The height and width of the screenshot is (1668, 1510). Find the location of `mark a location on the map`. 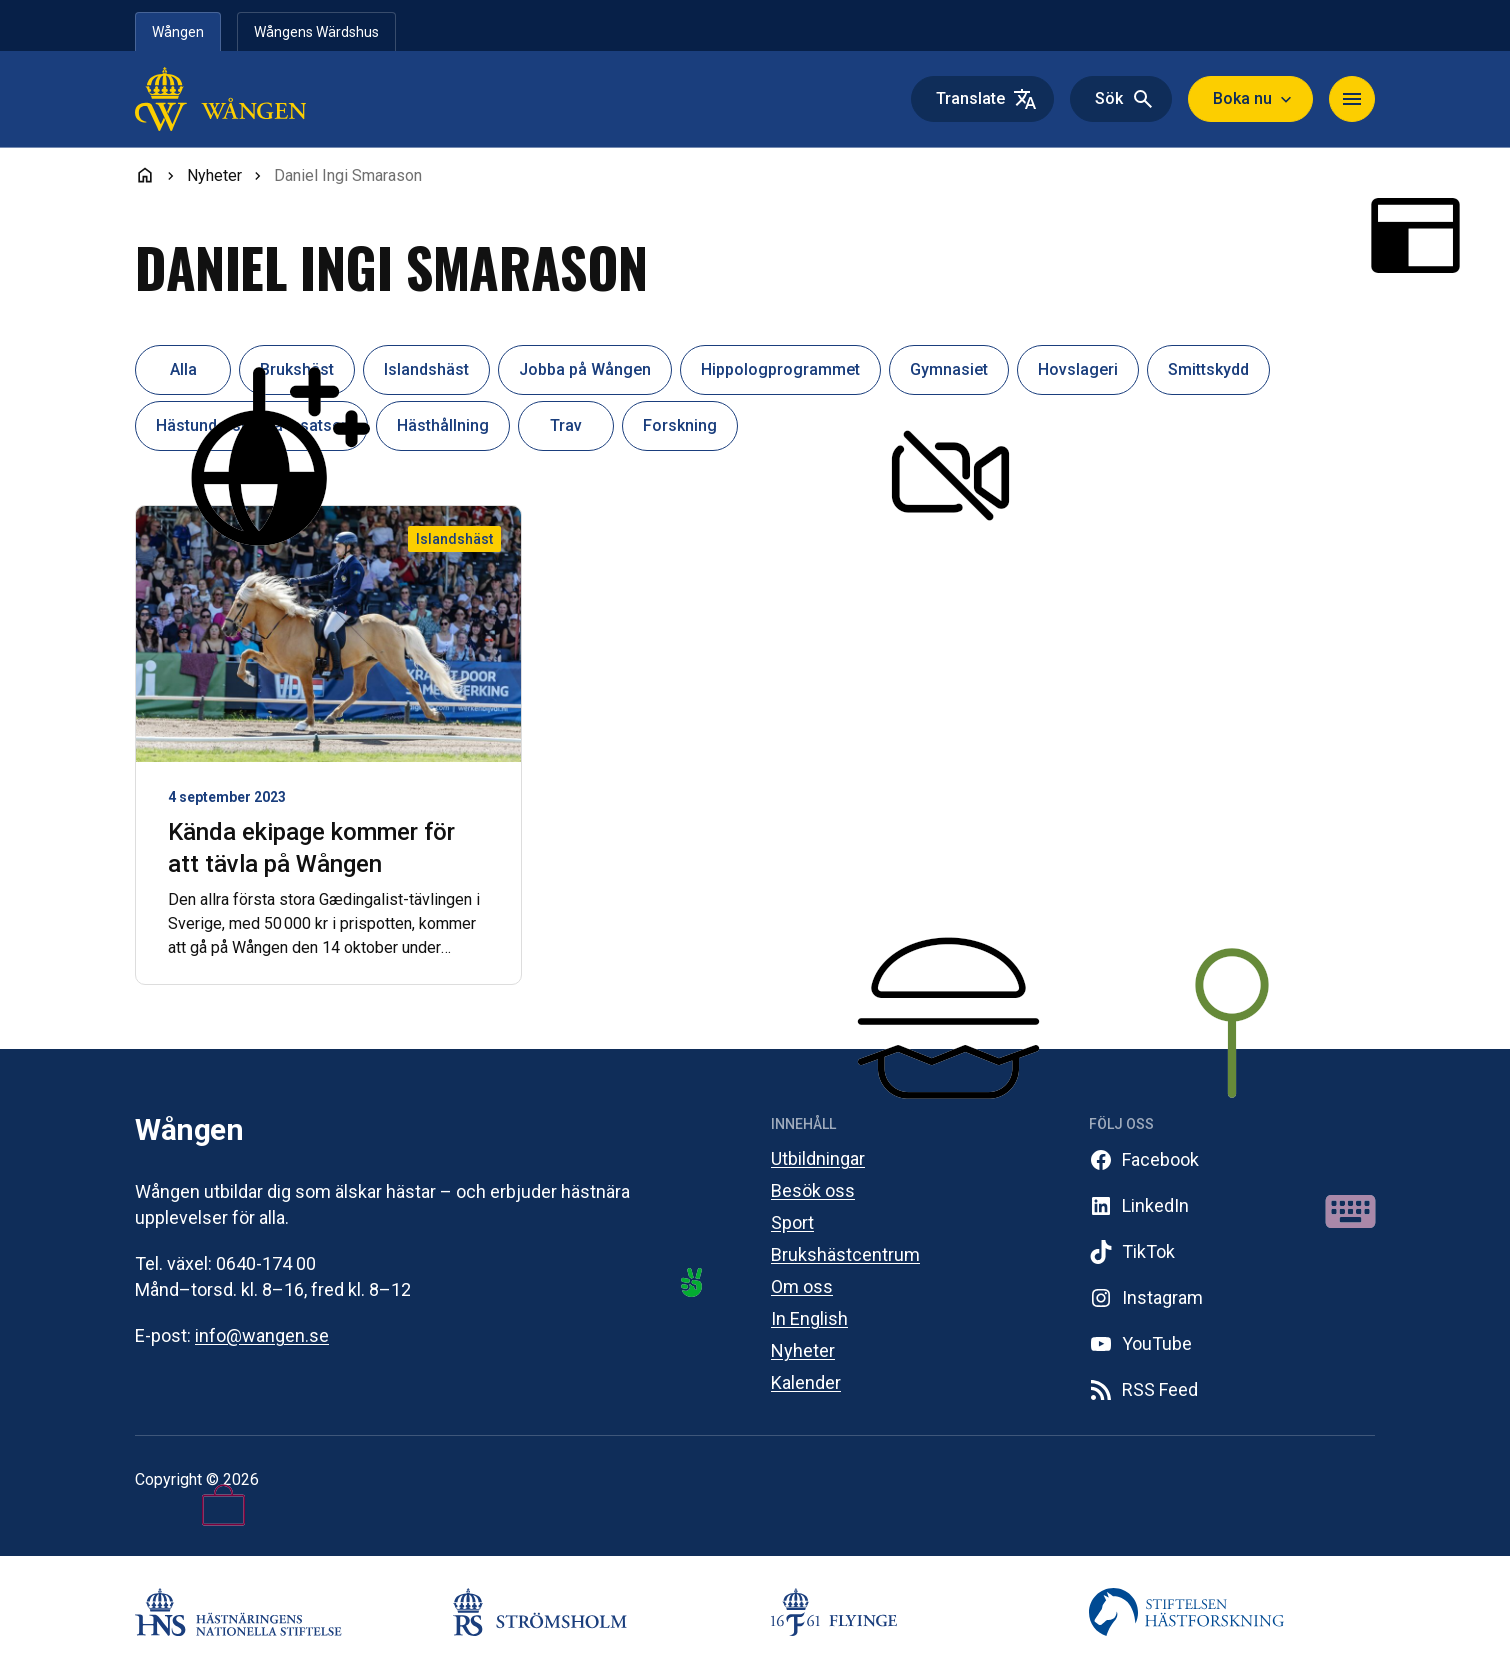

mark a location on the map is located at coordinates (1232, 1023).